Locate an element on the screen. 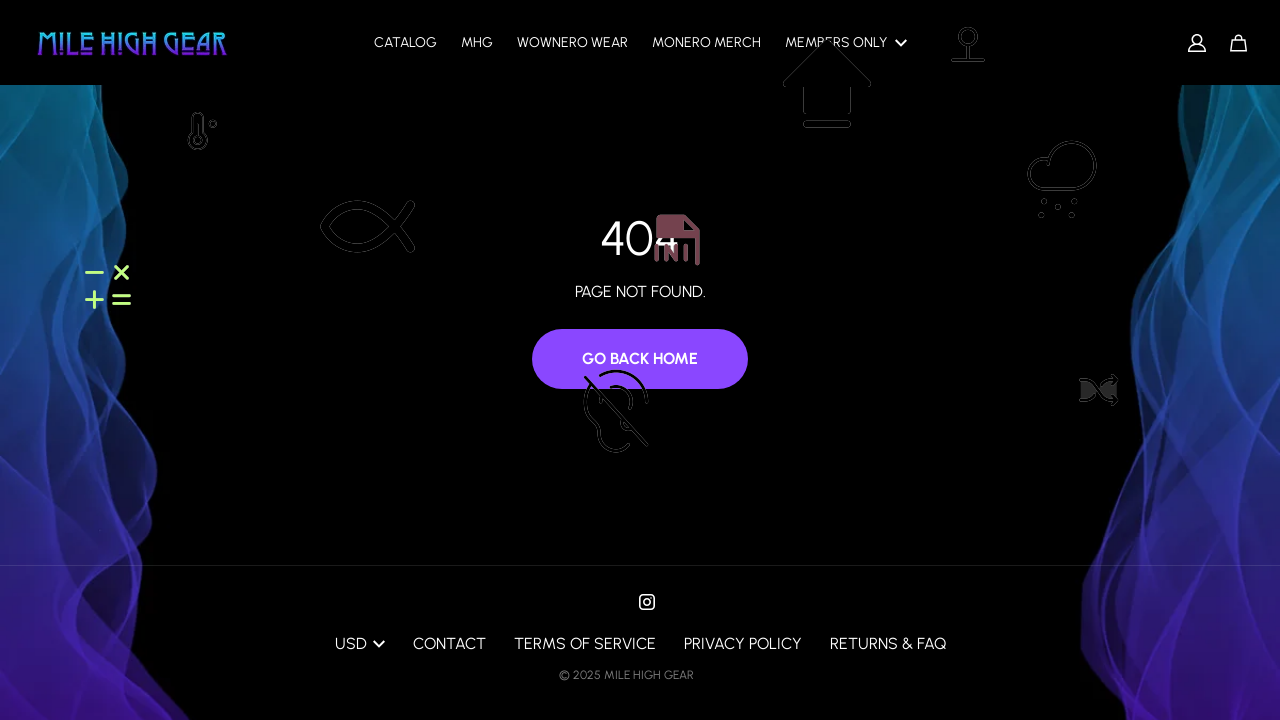 This screenshot has height=720, width=1280. mute or disable audio listening is located at coordinates (616, 411).